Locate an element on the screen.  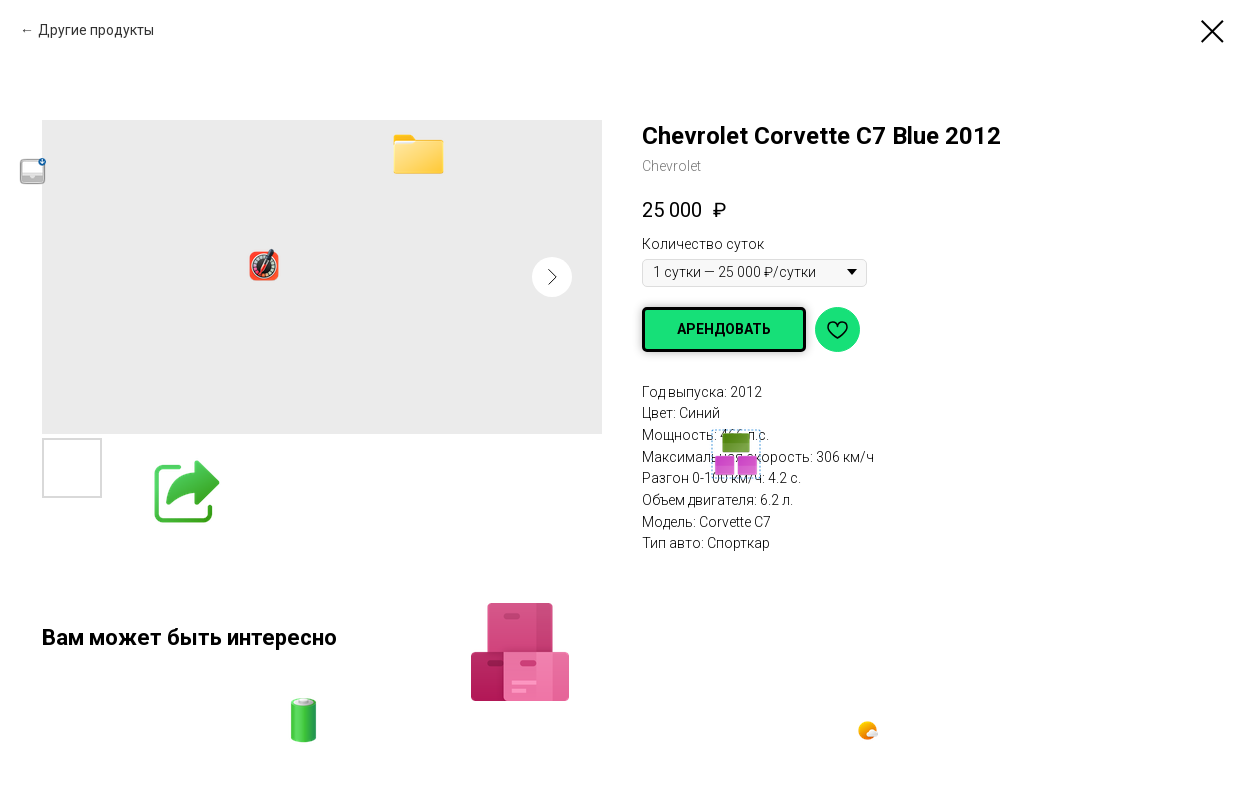
open the weather app is located at coordinates (867, 730).